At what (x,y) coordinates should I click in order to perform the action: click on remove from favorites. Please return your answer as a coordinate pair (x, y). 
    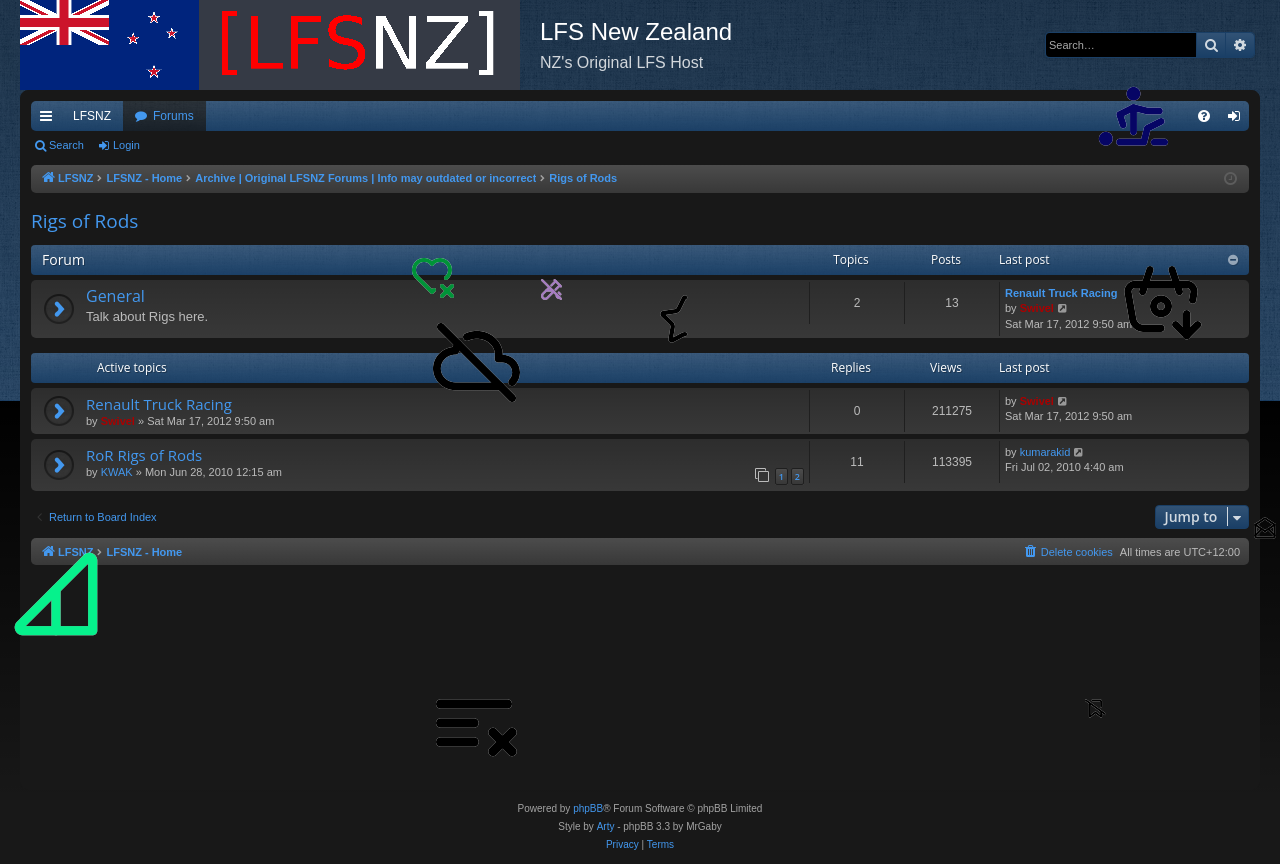
    Looking at the image, I should click on (432, 276).